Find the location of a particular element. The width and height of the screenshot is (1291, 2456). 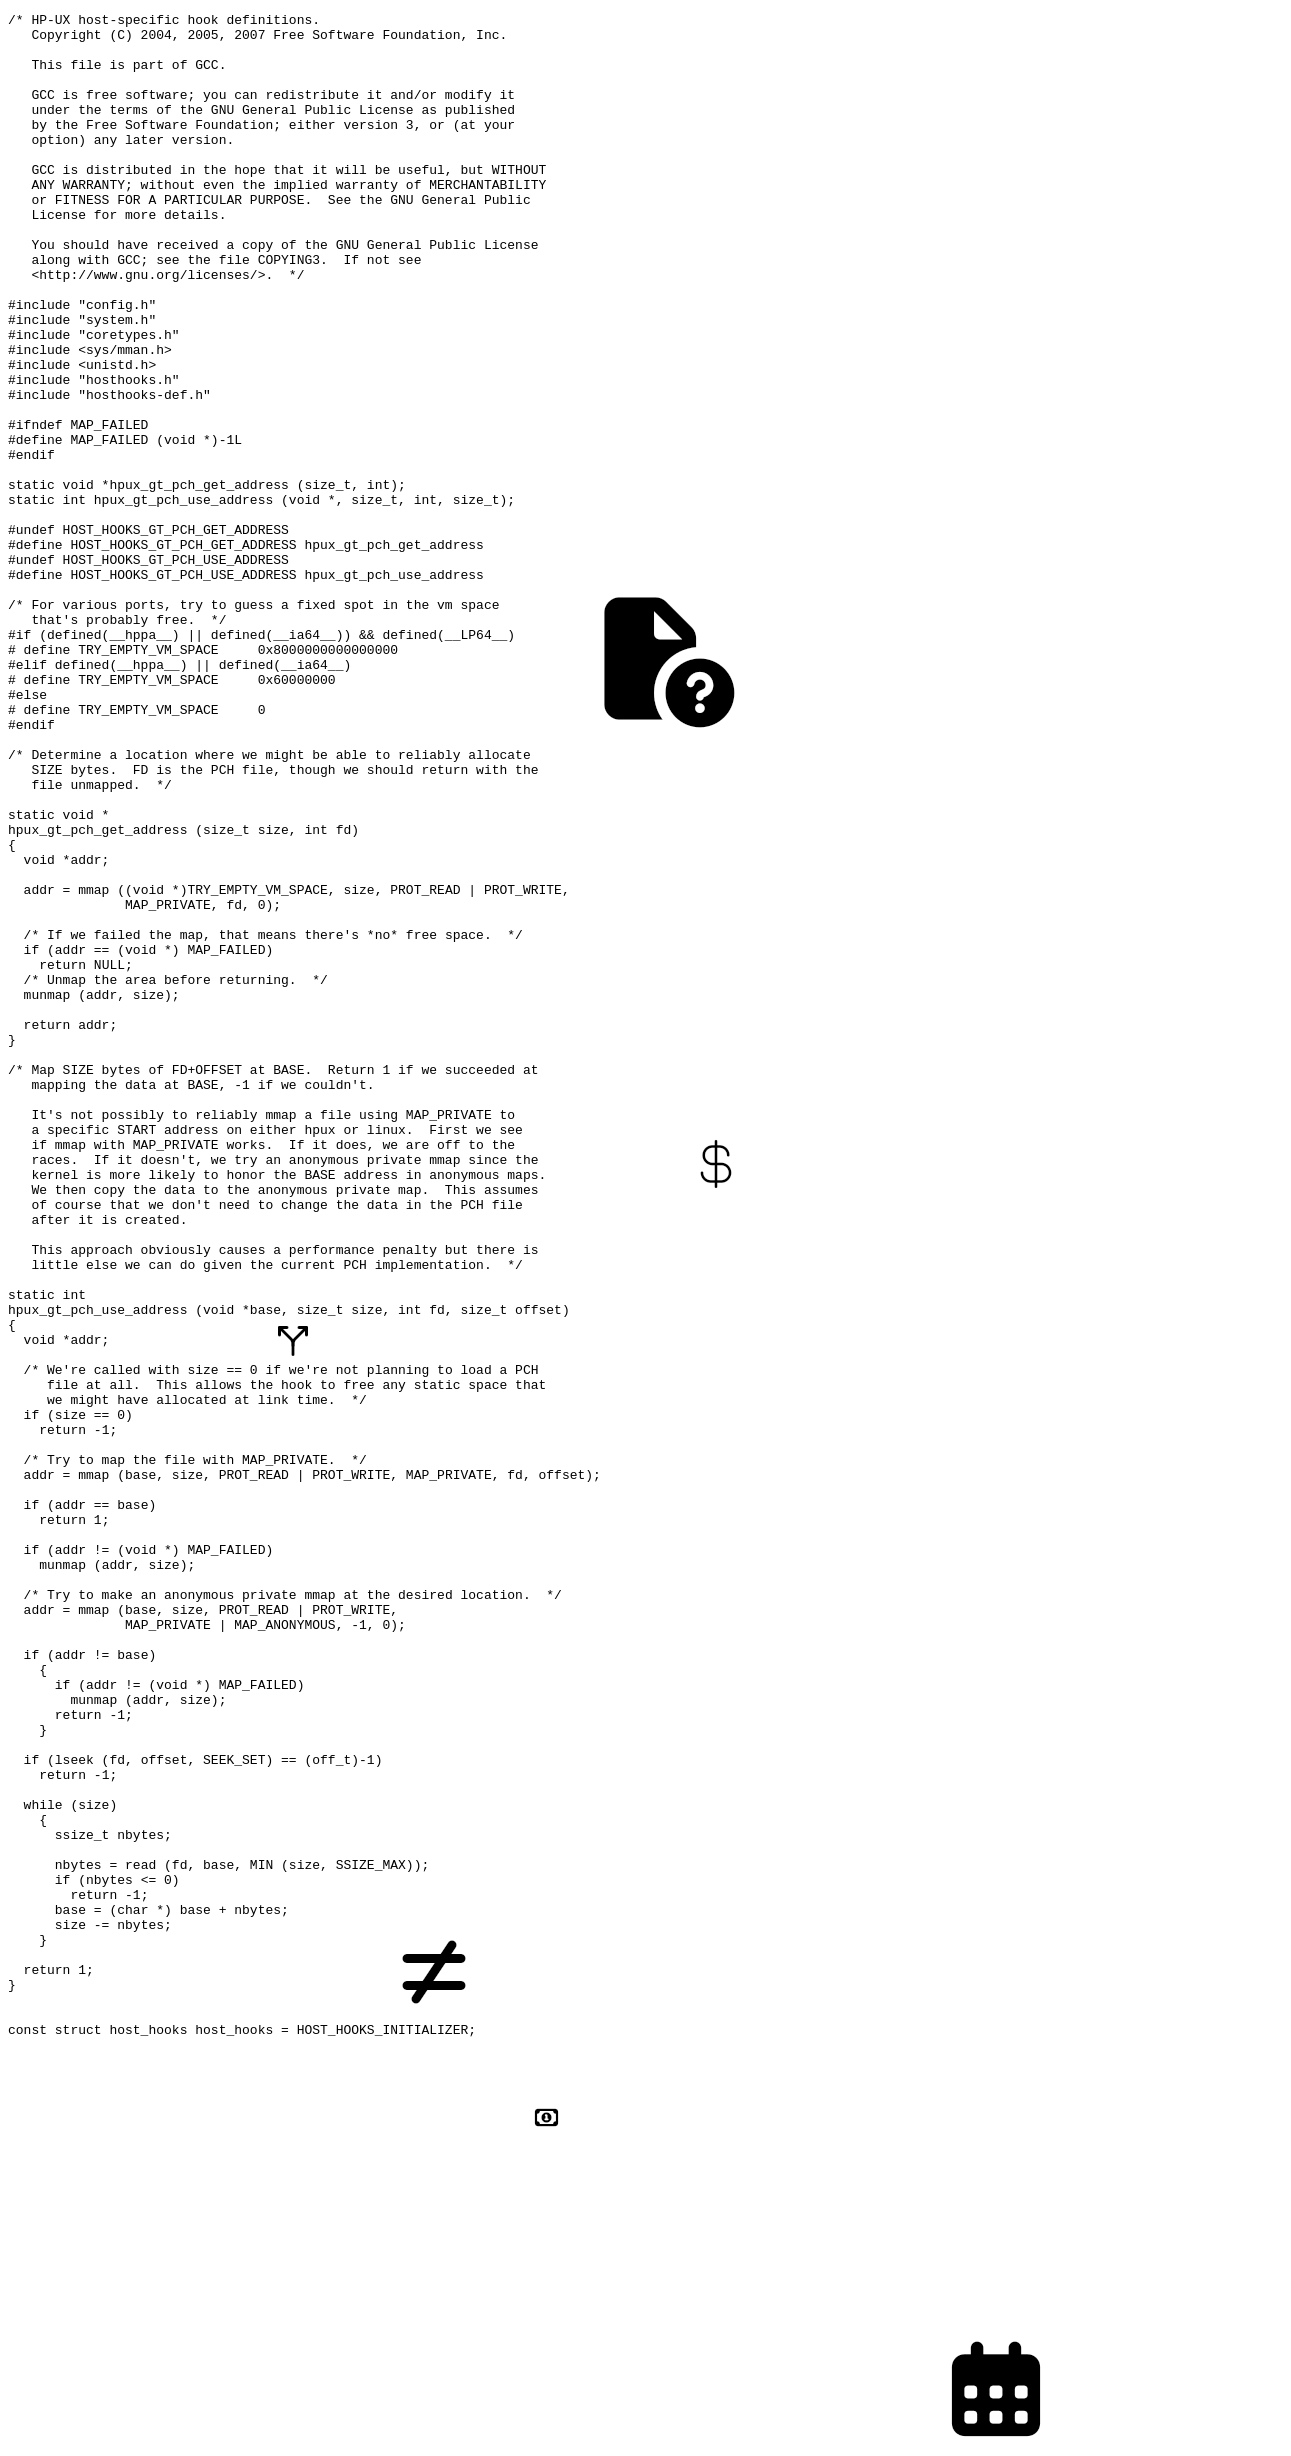

view calendar with scheduled events is located at coordinates (996, 2392).